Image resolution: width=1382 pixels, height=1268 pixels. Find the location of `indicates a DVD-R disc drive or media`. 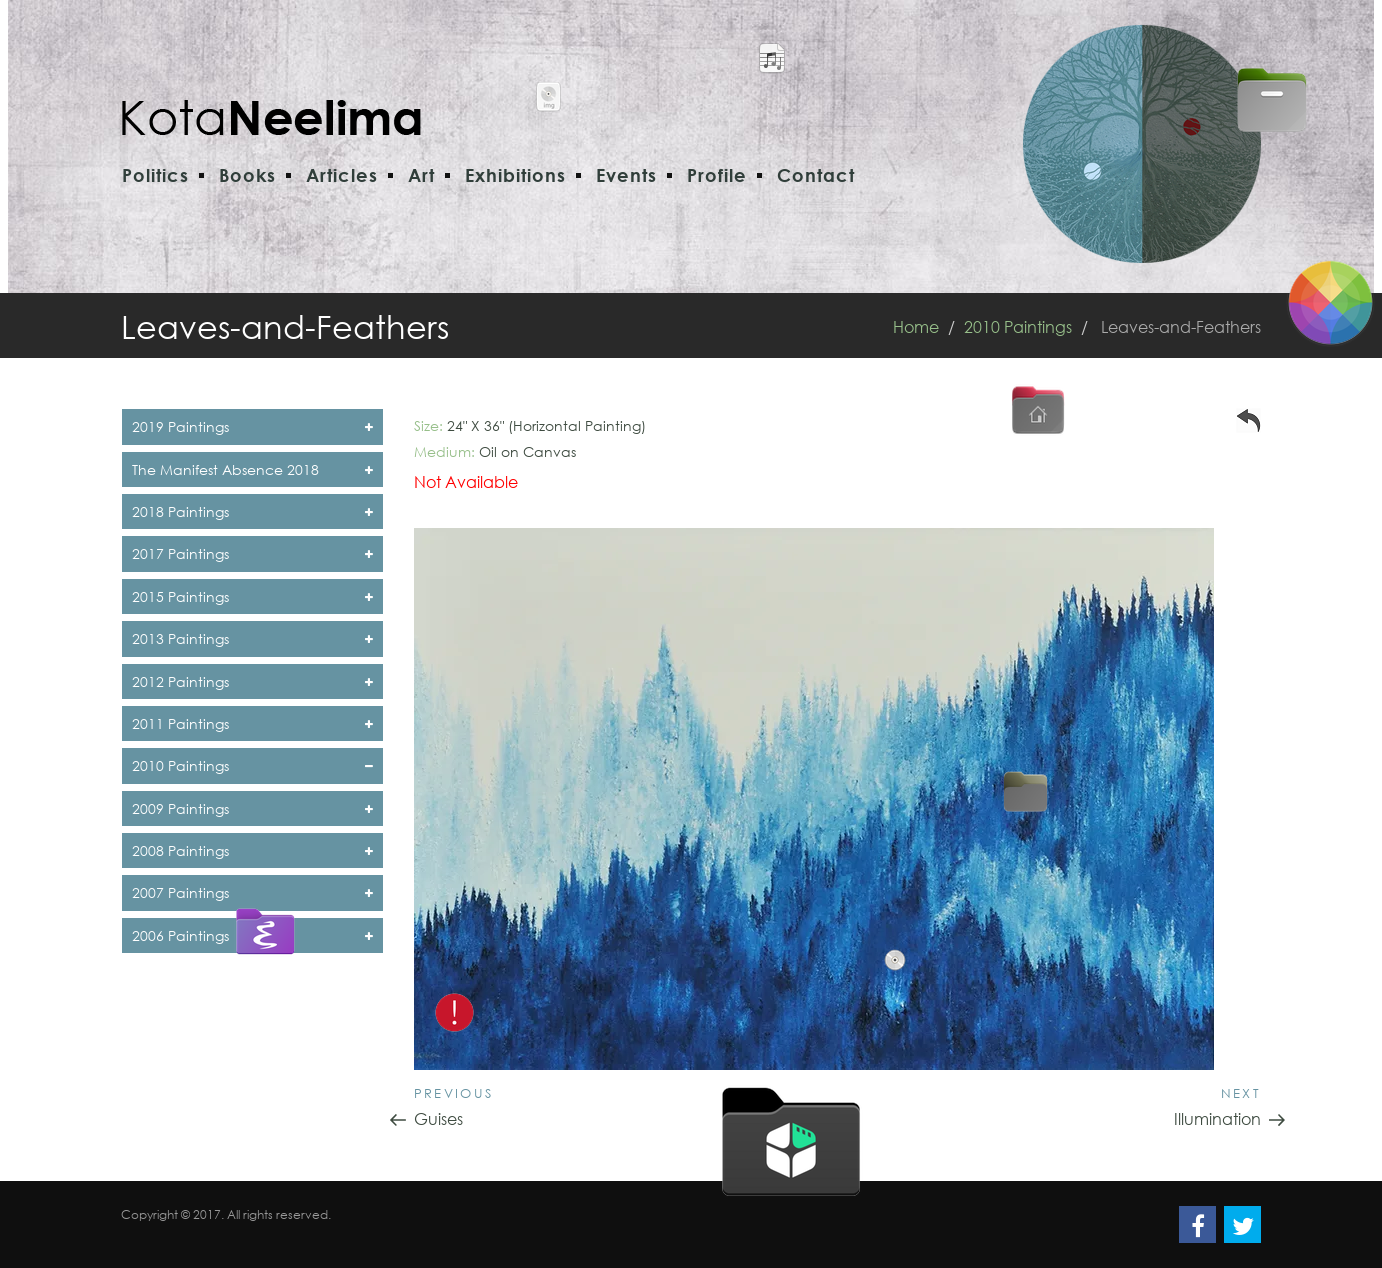

indicates a DVD-R disc drive or media is located at coordinates (895, 960).